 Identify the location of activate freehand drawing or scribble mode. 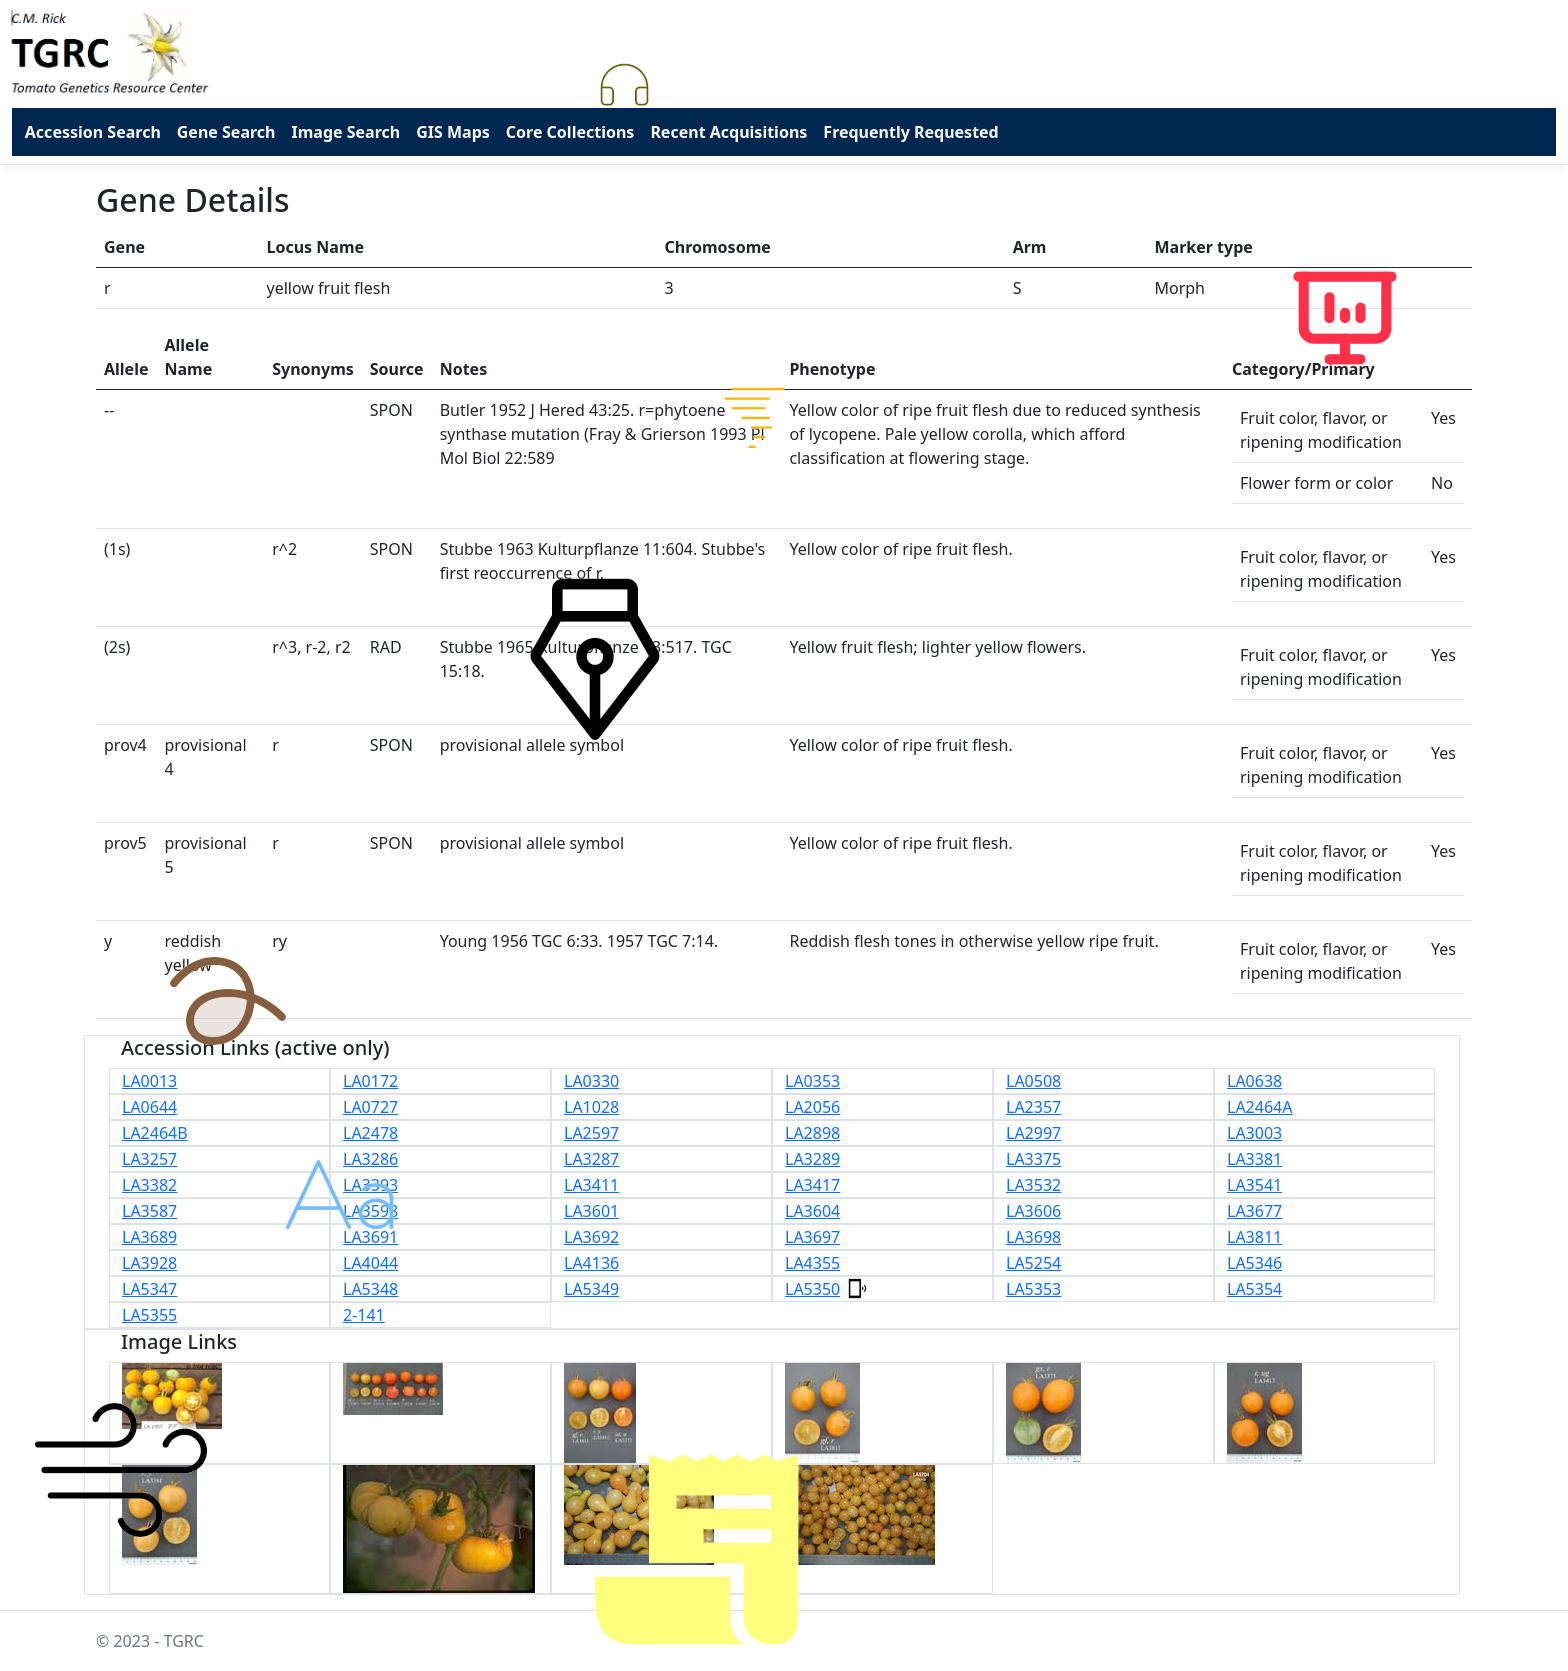
(222, 1001).